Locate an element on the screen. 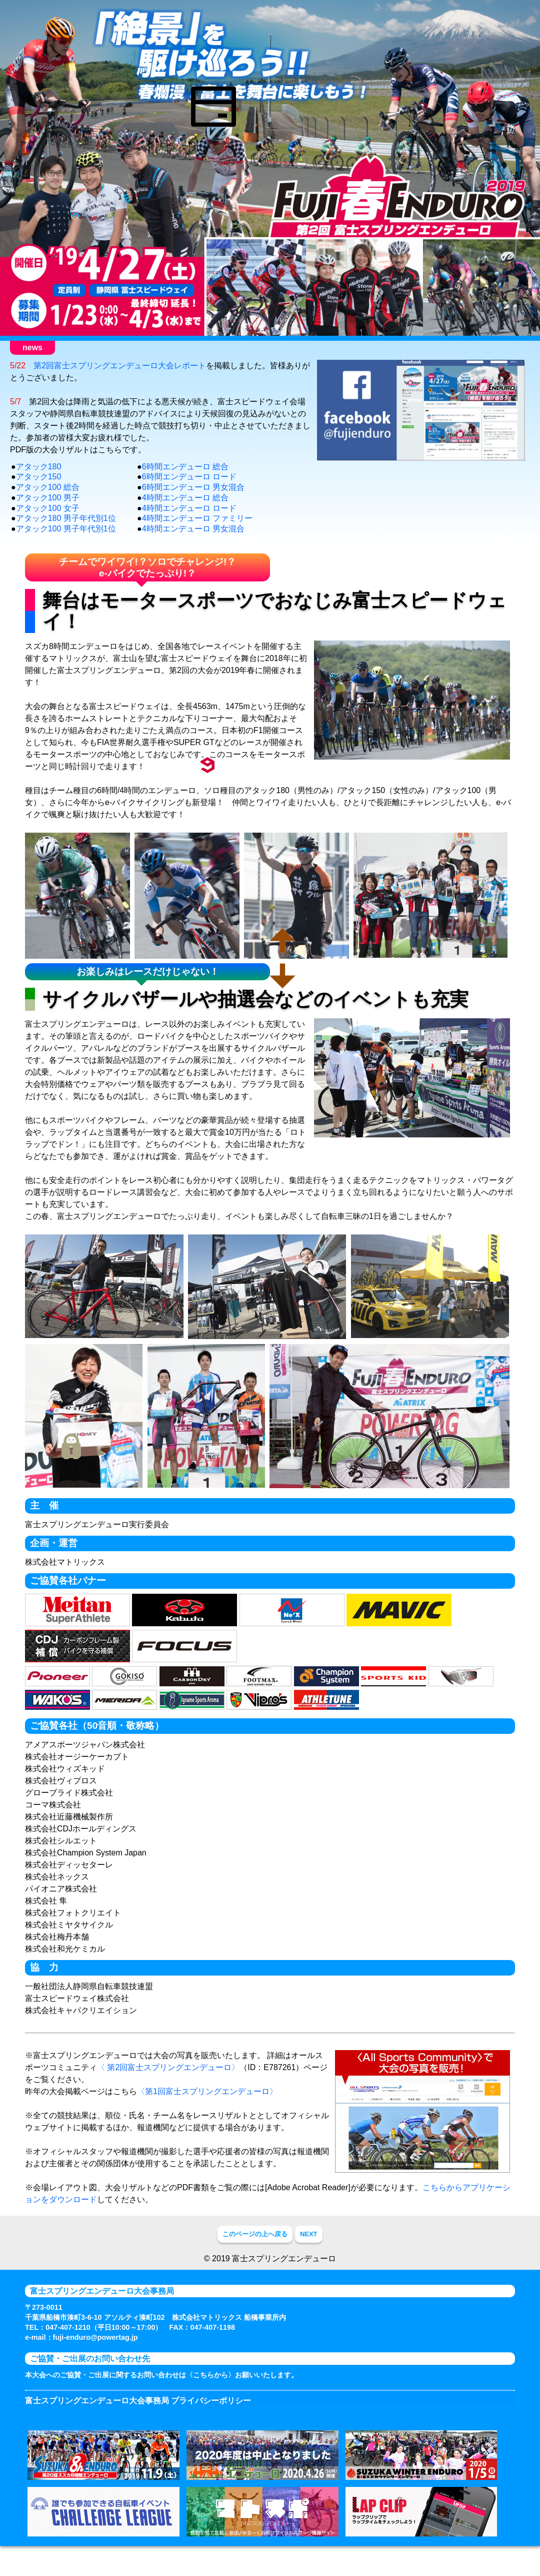  open the 9GAG app is located at coordinates (208, 765).